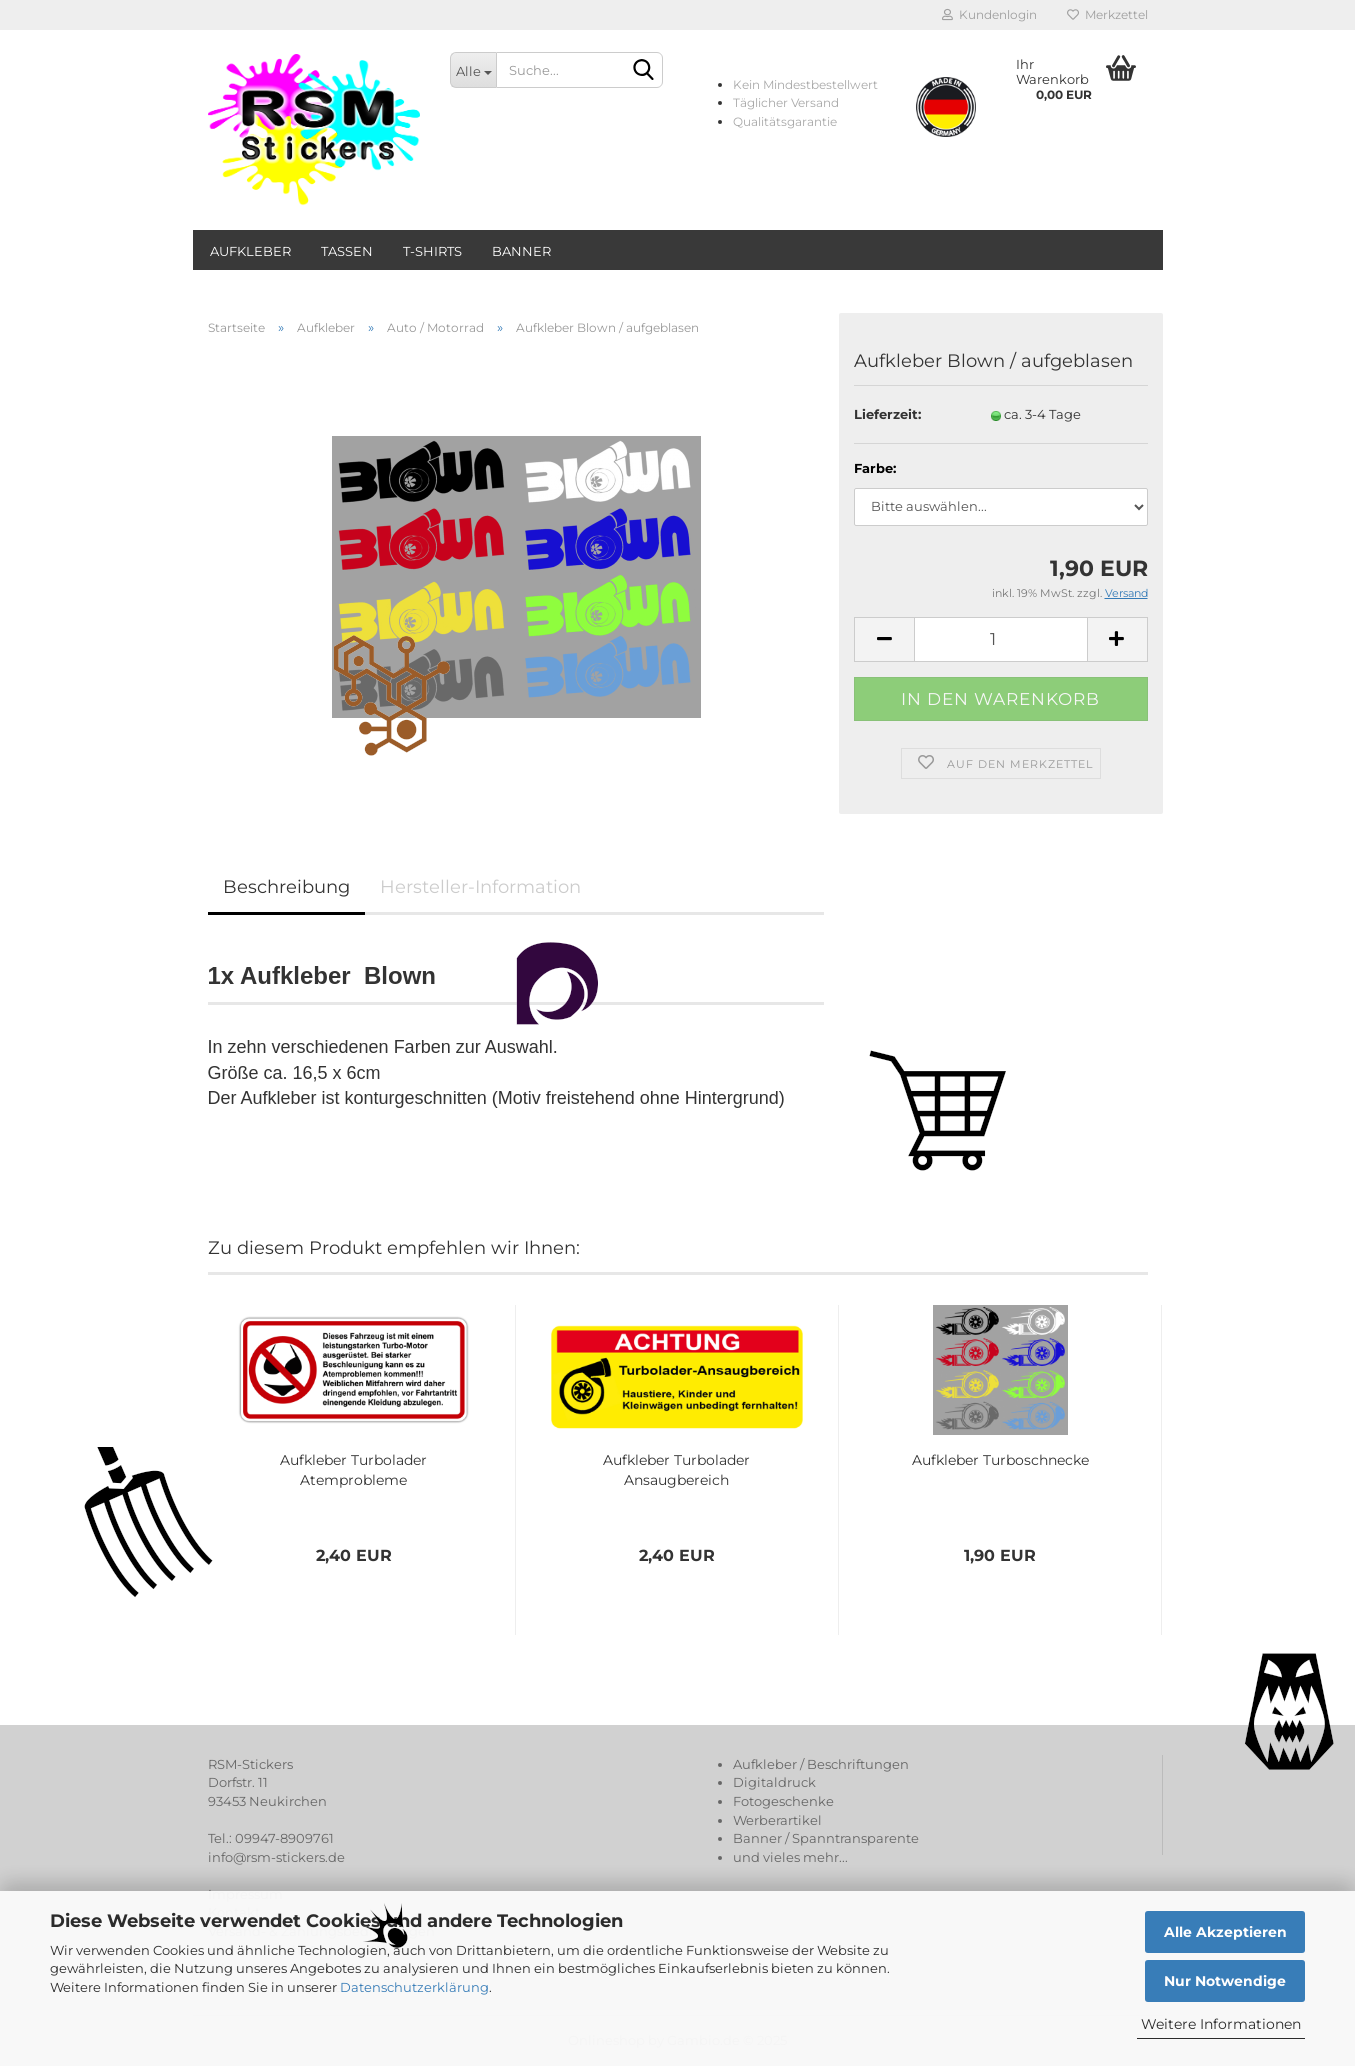 The height and width of the screenshot is (2066, 1355). What do you see at coordinates (1291, 1711) in the screenshot?
I see `select swallow as your creature or avatar` at bounding box center [1291, 1711].